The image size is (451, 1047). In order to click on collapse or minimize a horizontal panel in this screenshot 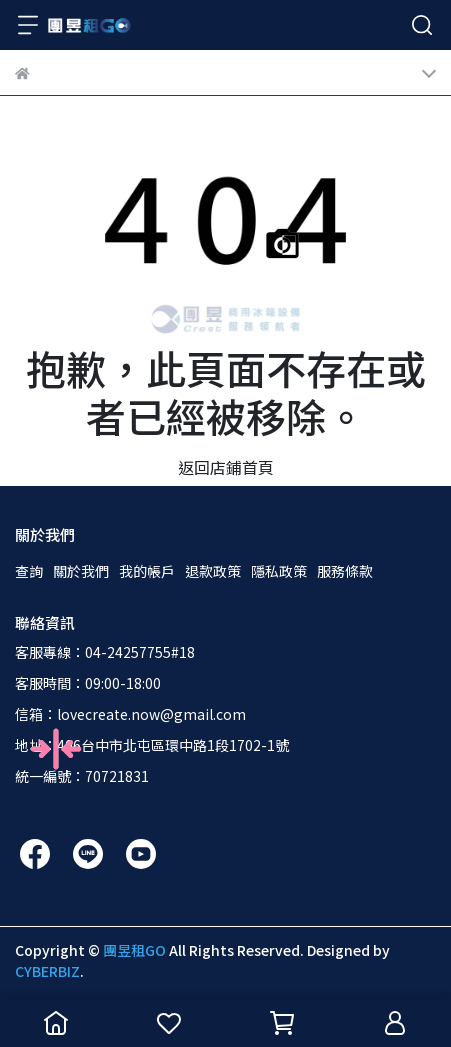, I will do `click(56, 749)`.